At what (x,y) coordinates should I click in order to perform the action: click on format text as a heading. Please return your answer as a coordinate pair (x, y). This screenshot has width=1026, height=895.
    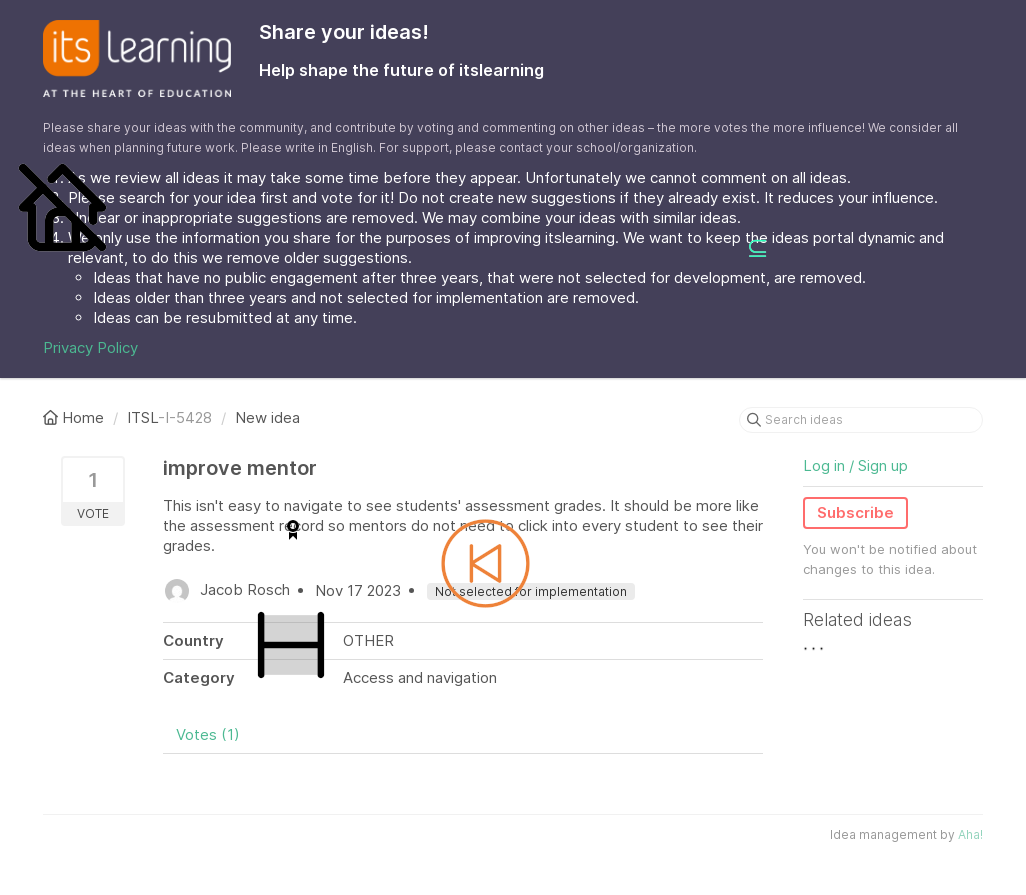
    Looking at the image, I should click on (291, 645).